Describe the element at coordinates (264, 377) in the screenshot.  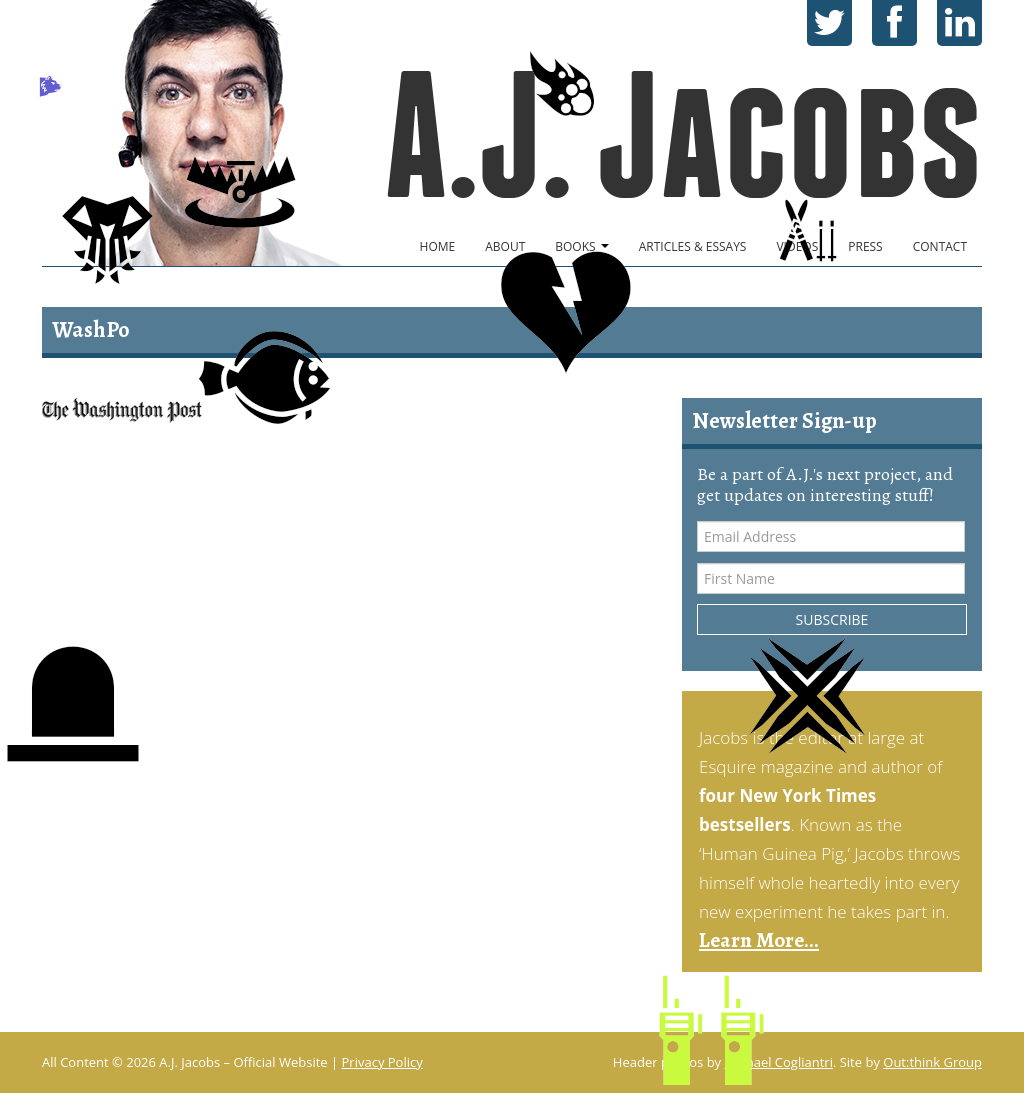
I see `select flatfish in a fishing or aquarium game` at that location.